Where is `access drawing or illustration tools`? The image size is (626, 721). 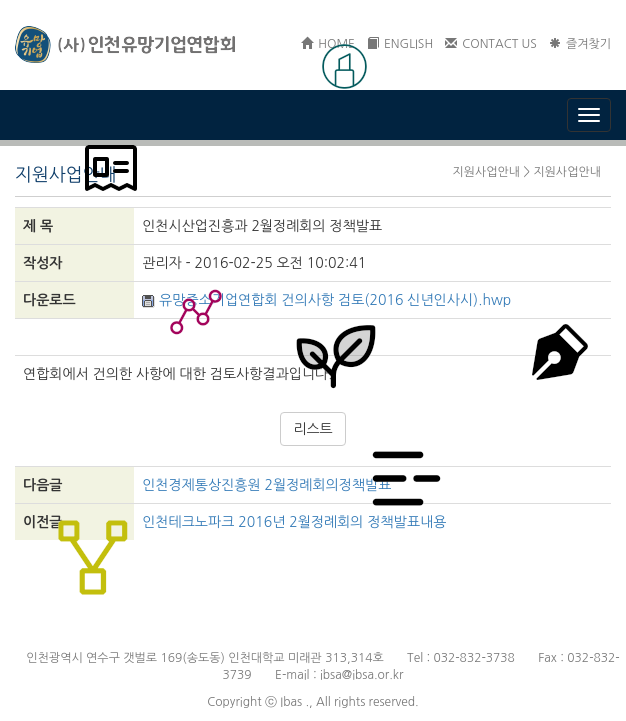
access drawing or illustration tools is located at coordinates (556, 355).